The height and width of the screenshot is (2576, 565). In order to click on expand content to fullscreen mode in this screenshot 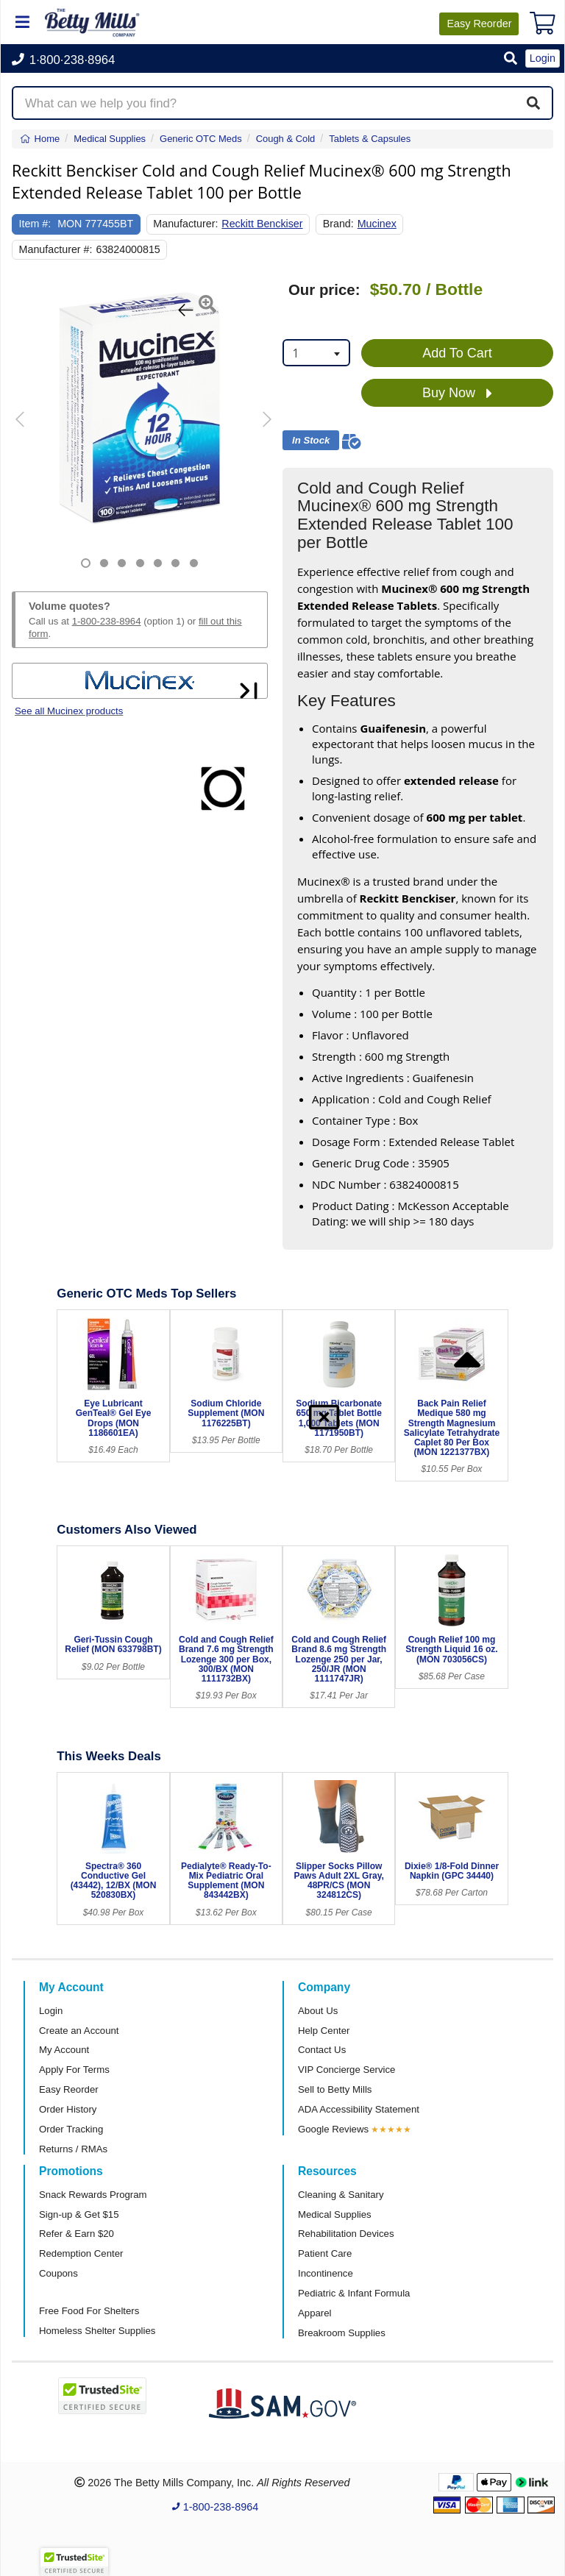, I will do `click(223, 789)`.